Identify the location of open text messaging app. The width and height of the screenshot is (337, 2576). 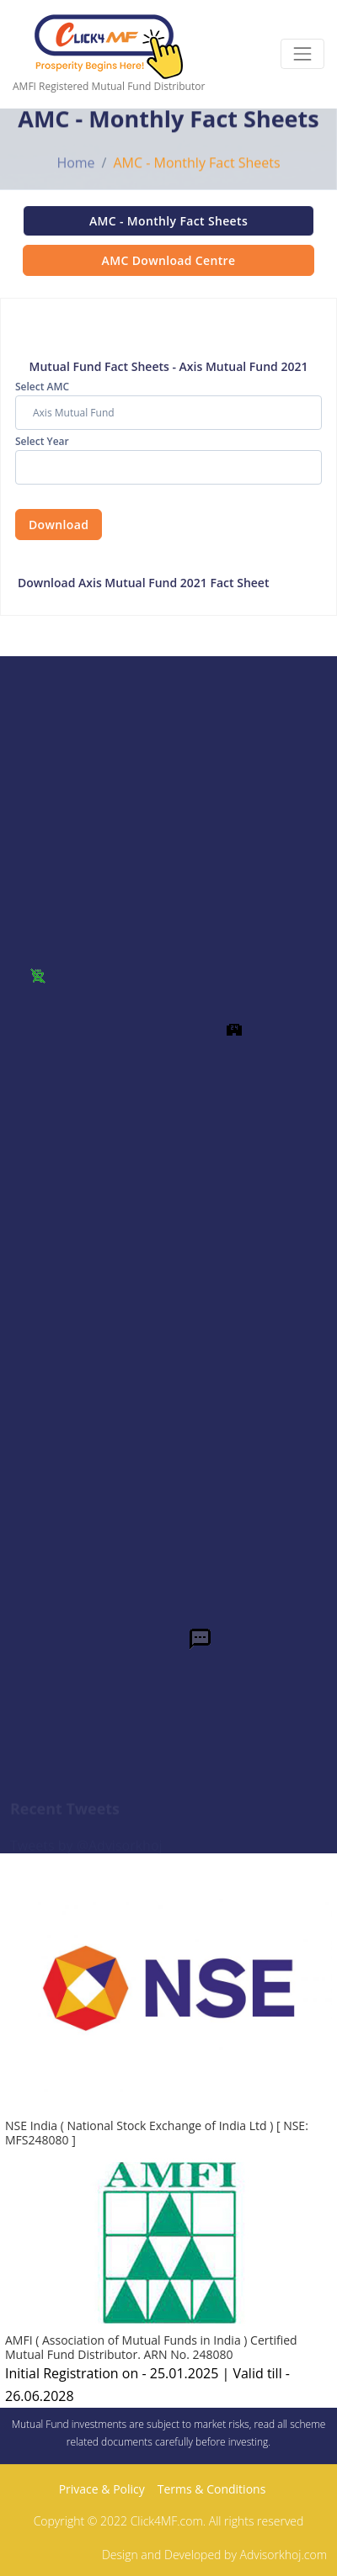
(200, 1639).